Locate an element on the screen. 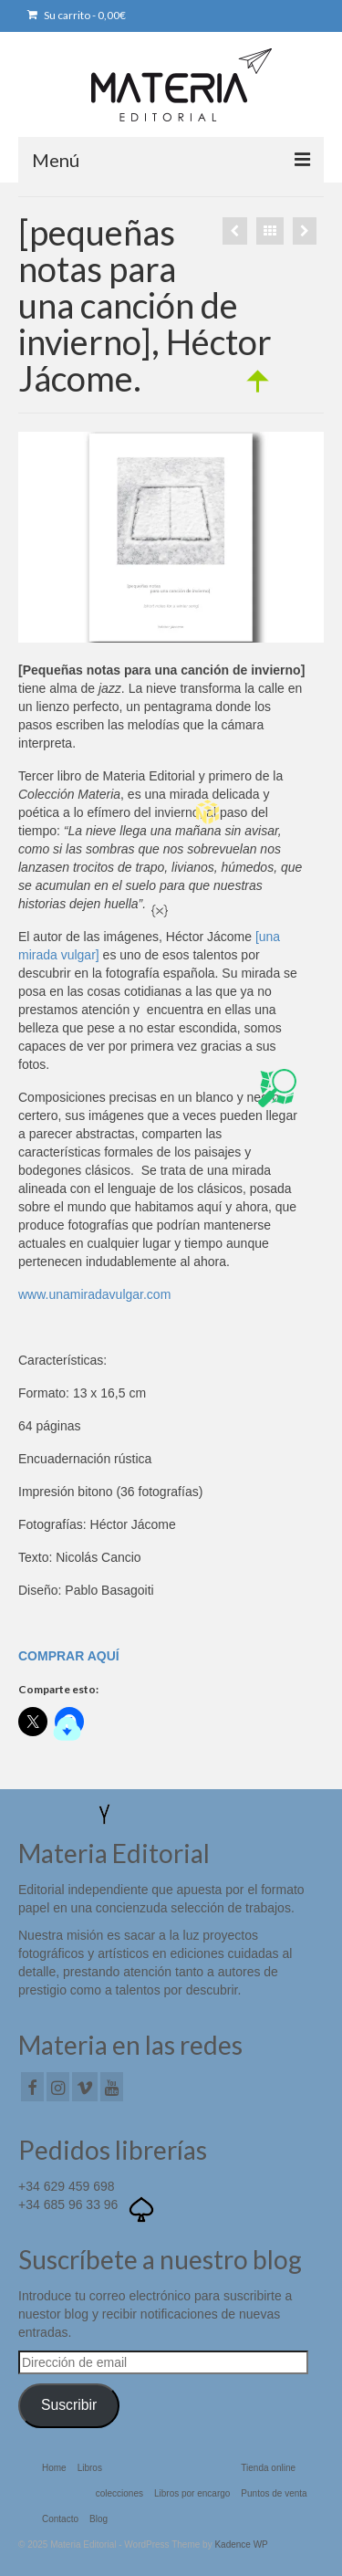  spade suit symbol for card games is located at coordinates (141, 2210).